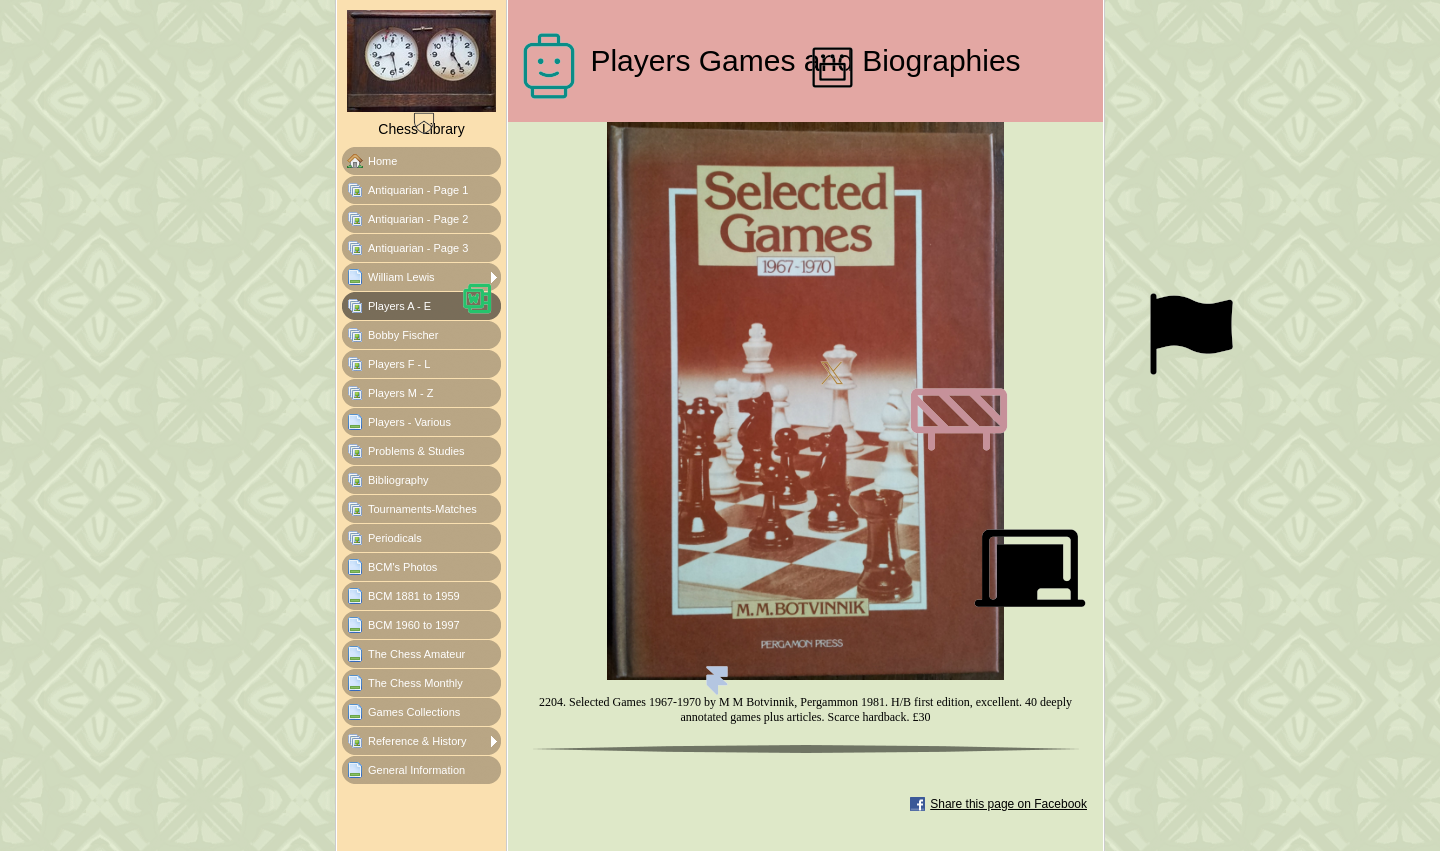 This screenshot has height=851, width=1440. Describe the element at coordinates (1191, 334) in the screenshot. I see `flag or report content` at that location.